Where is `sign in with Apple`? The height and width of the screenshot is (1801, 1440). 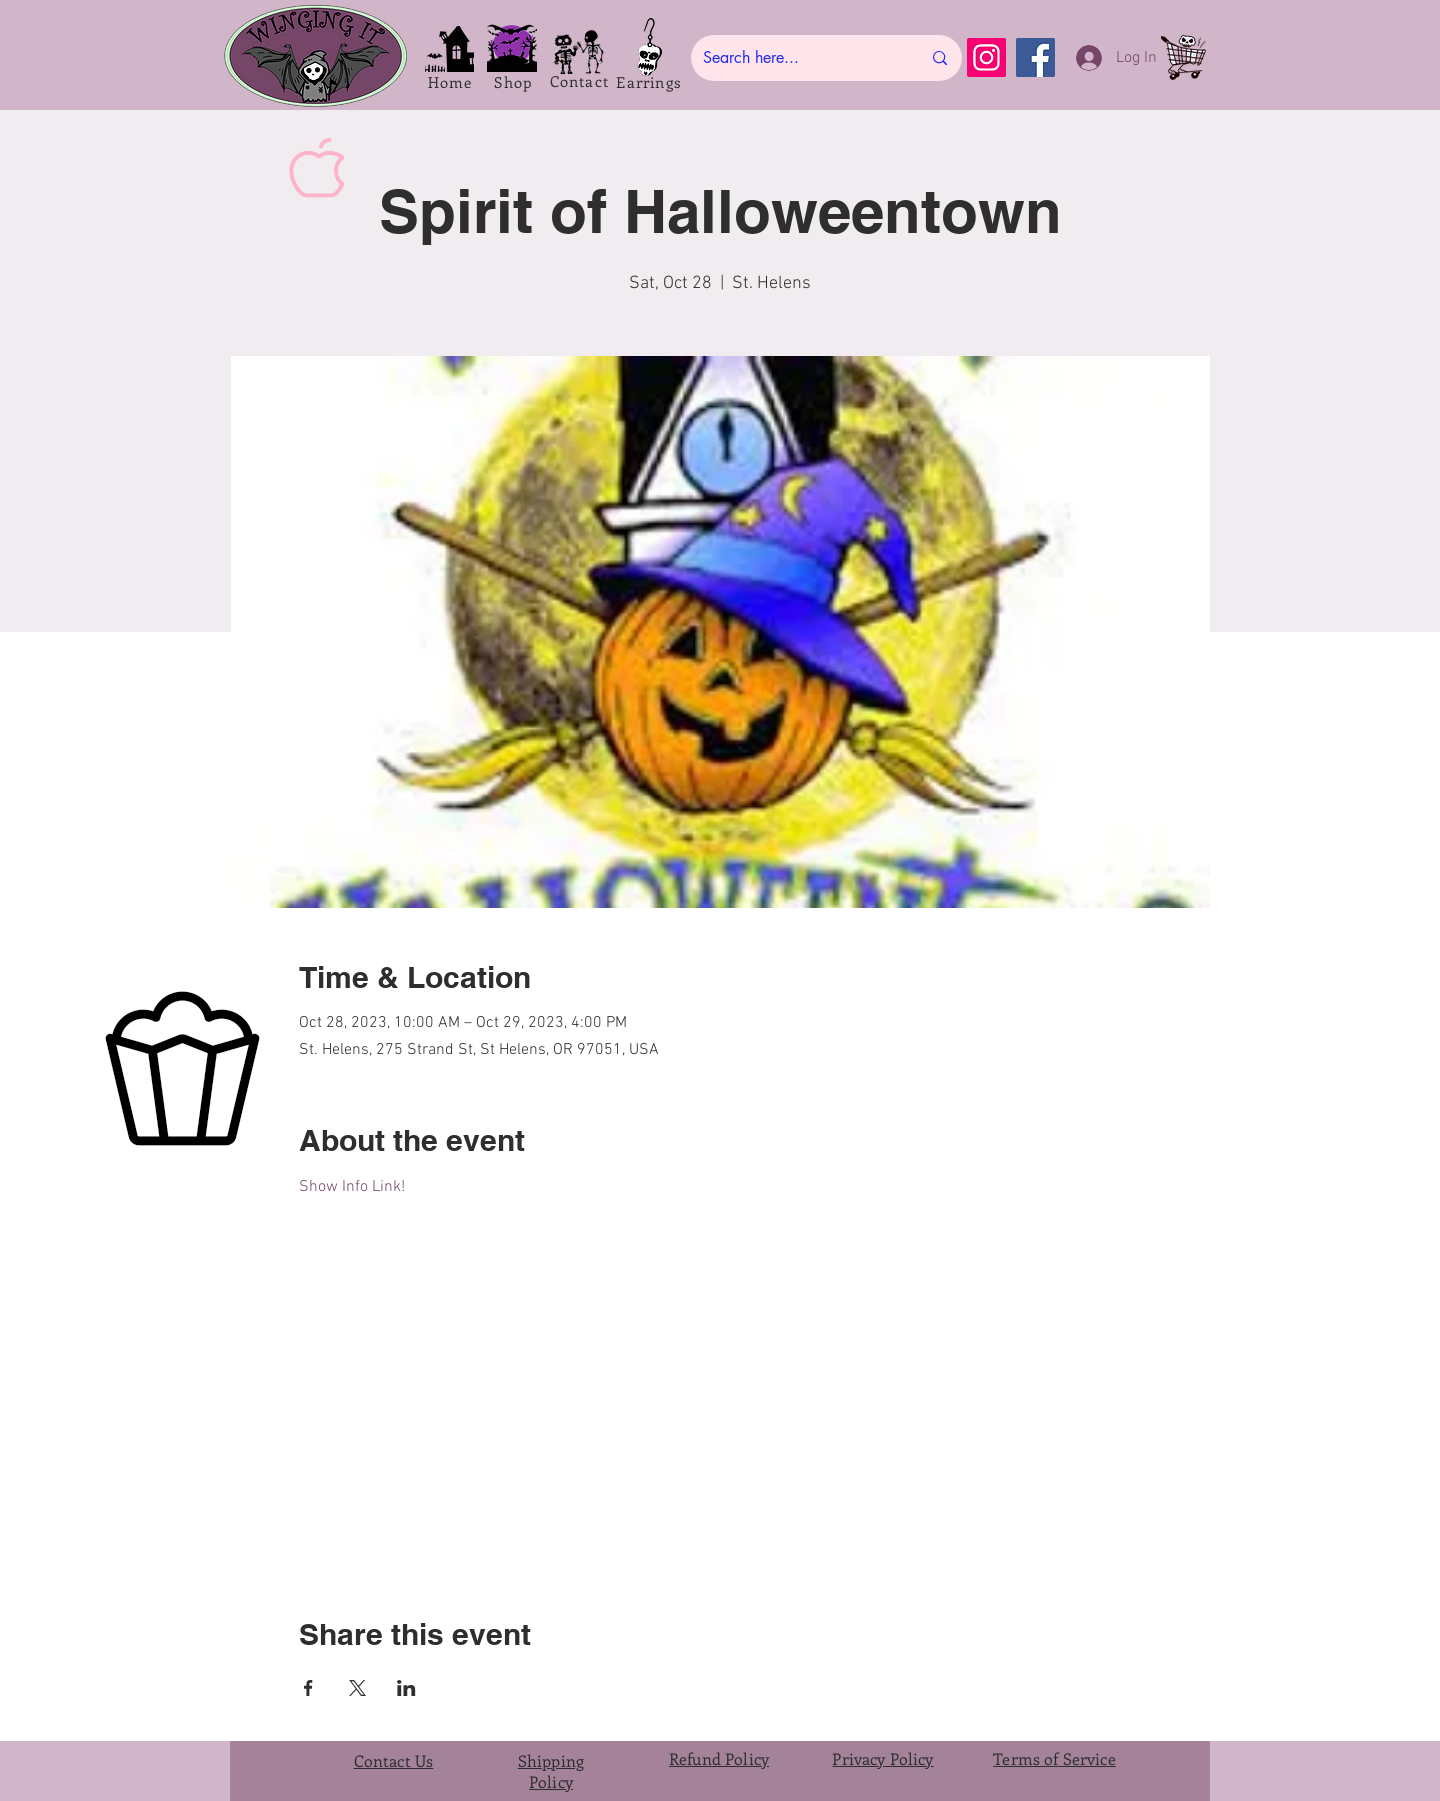 sign in with Apple is located at coordinates (319, 172).